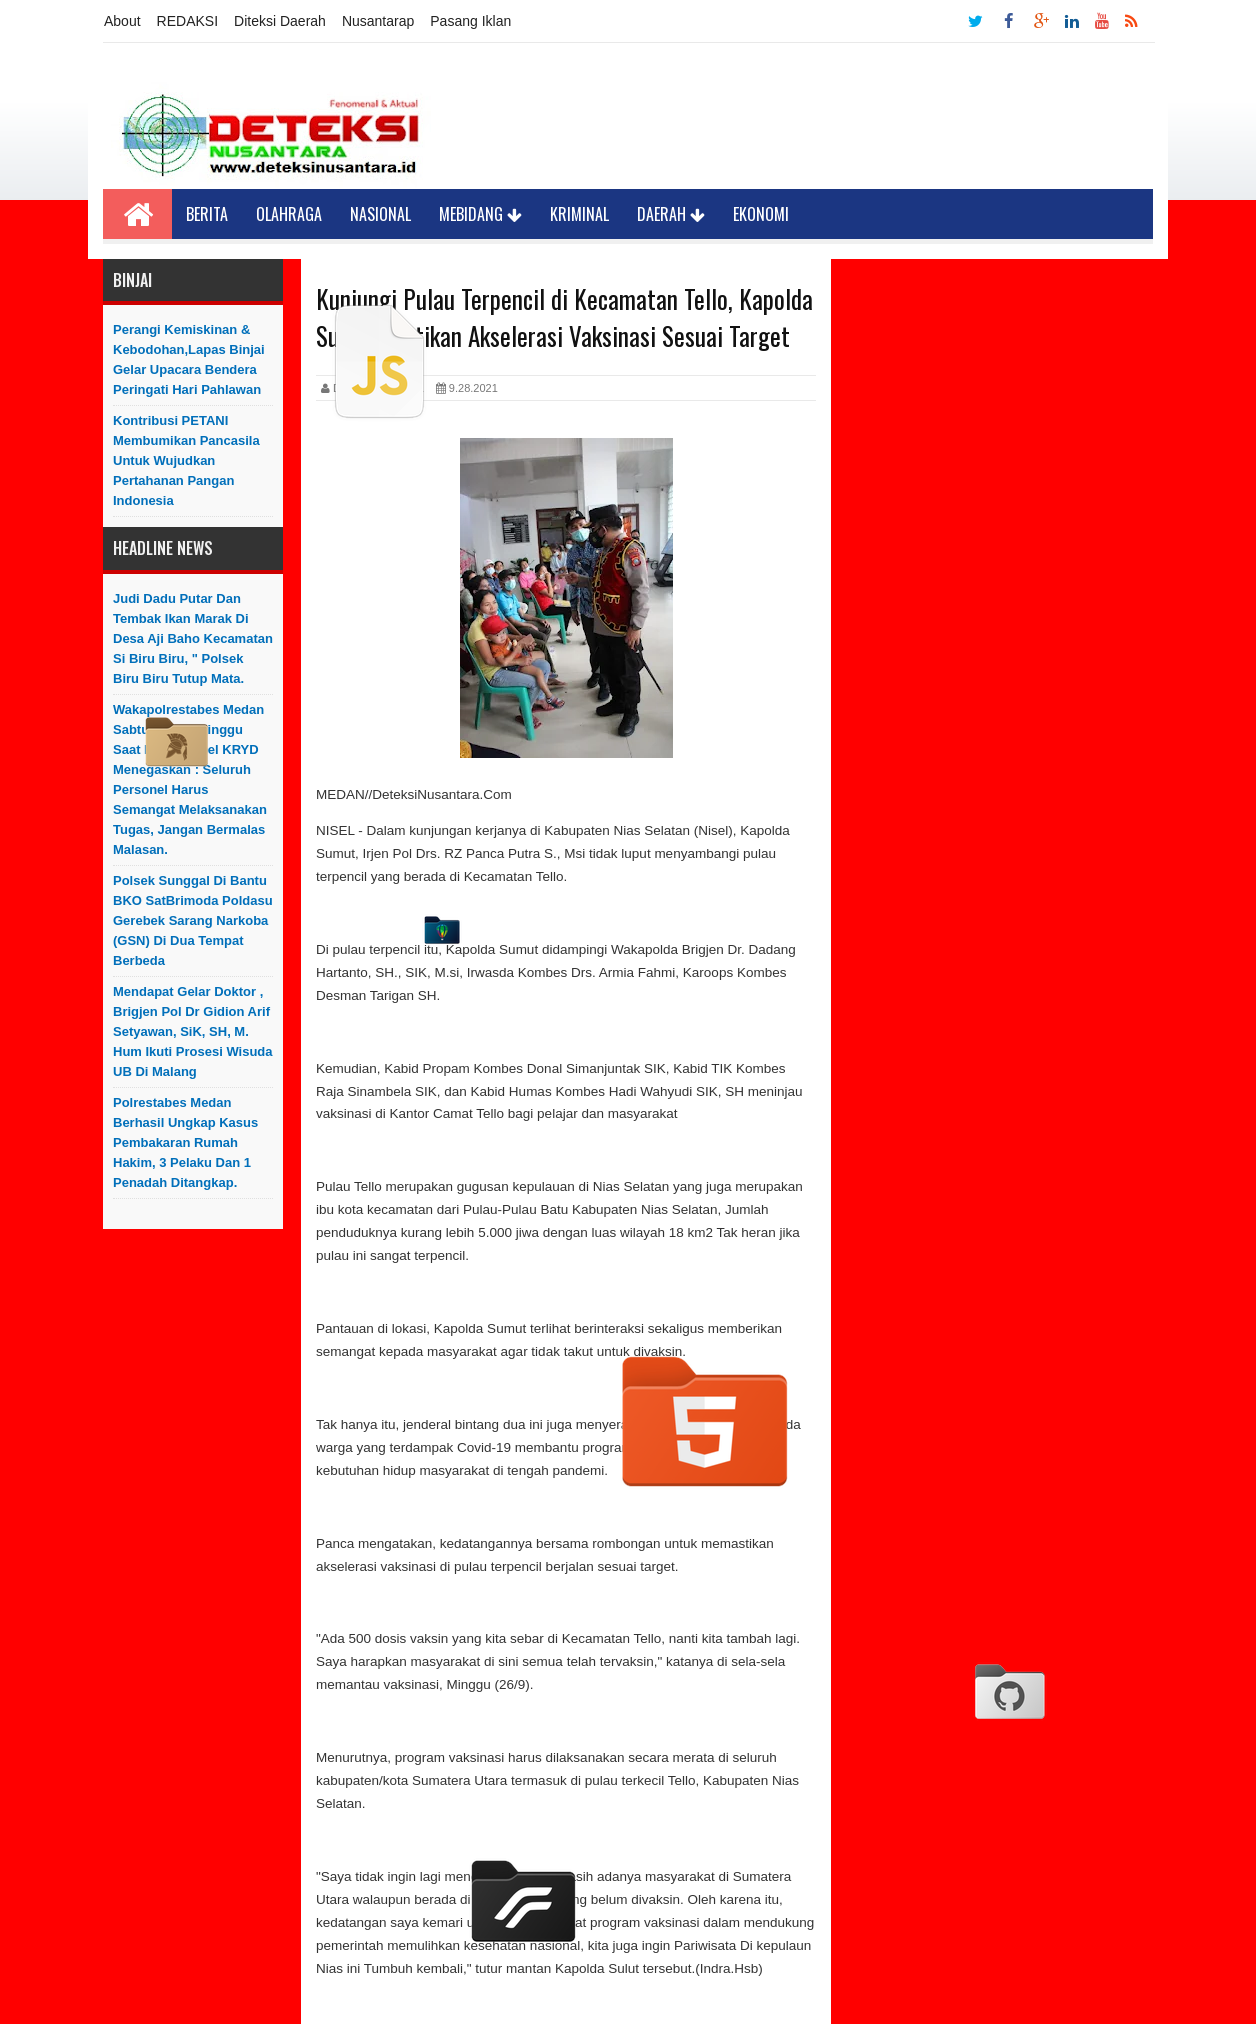 The height and width of the screenshot is (2024, 1256). What do you see at coordinates (523, 1904) in the screenshot?
I see `open resurrection remix ROM folder` at bounding box center [523, 1904].